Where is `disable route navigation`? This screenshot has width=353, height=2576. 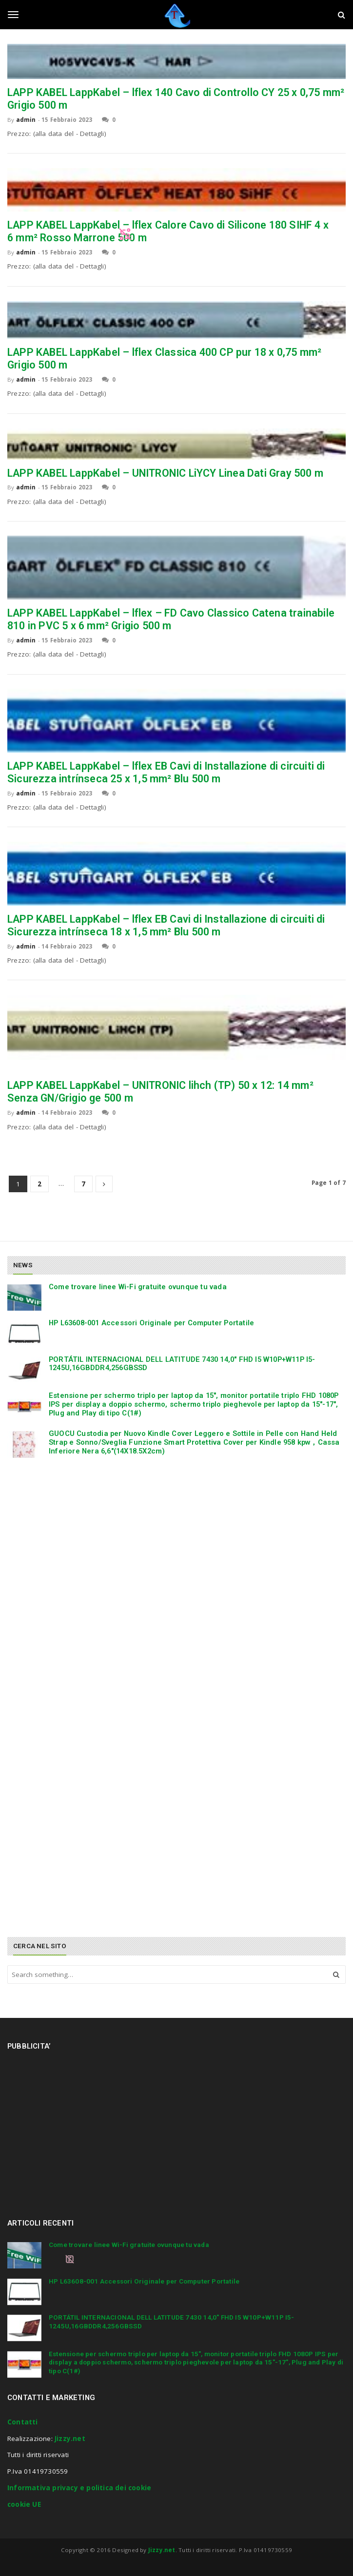
disable route navigation is located at coordinates (125, 234).